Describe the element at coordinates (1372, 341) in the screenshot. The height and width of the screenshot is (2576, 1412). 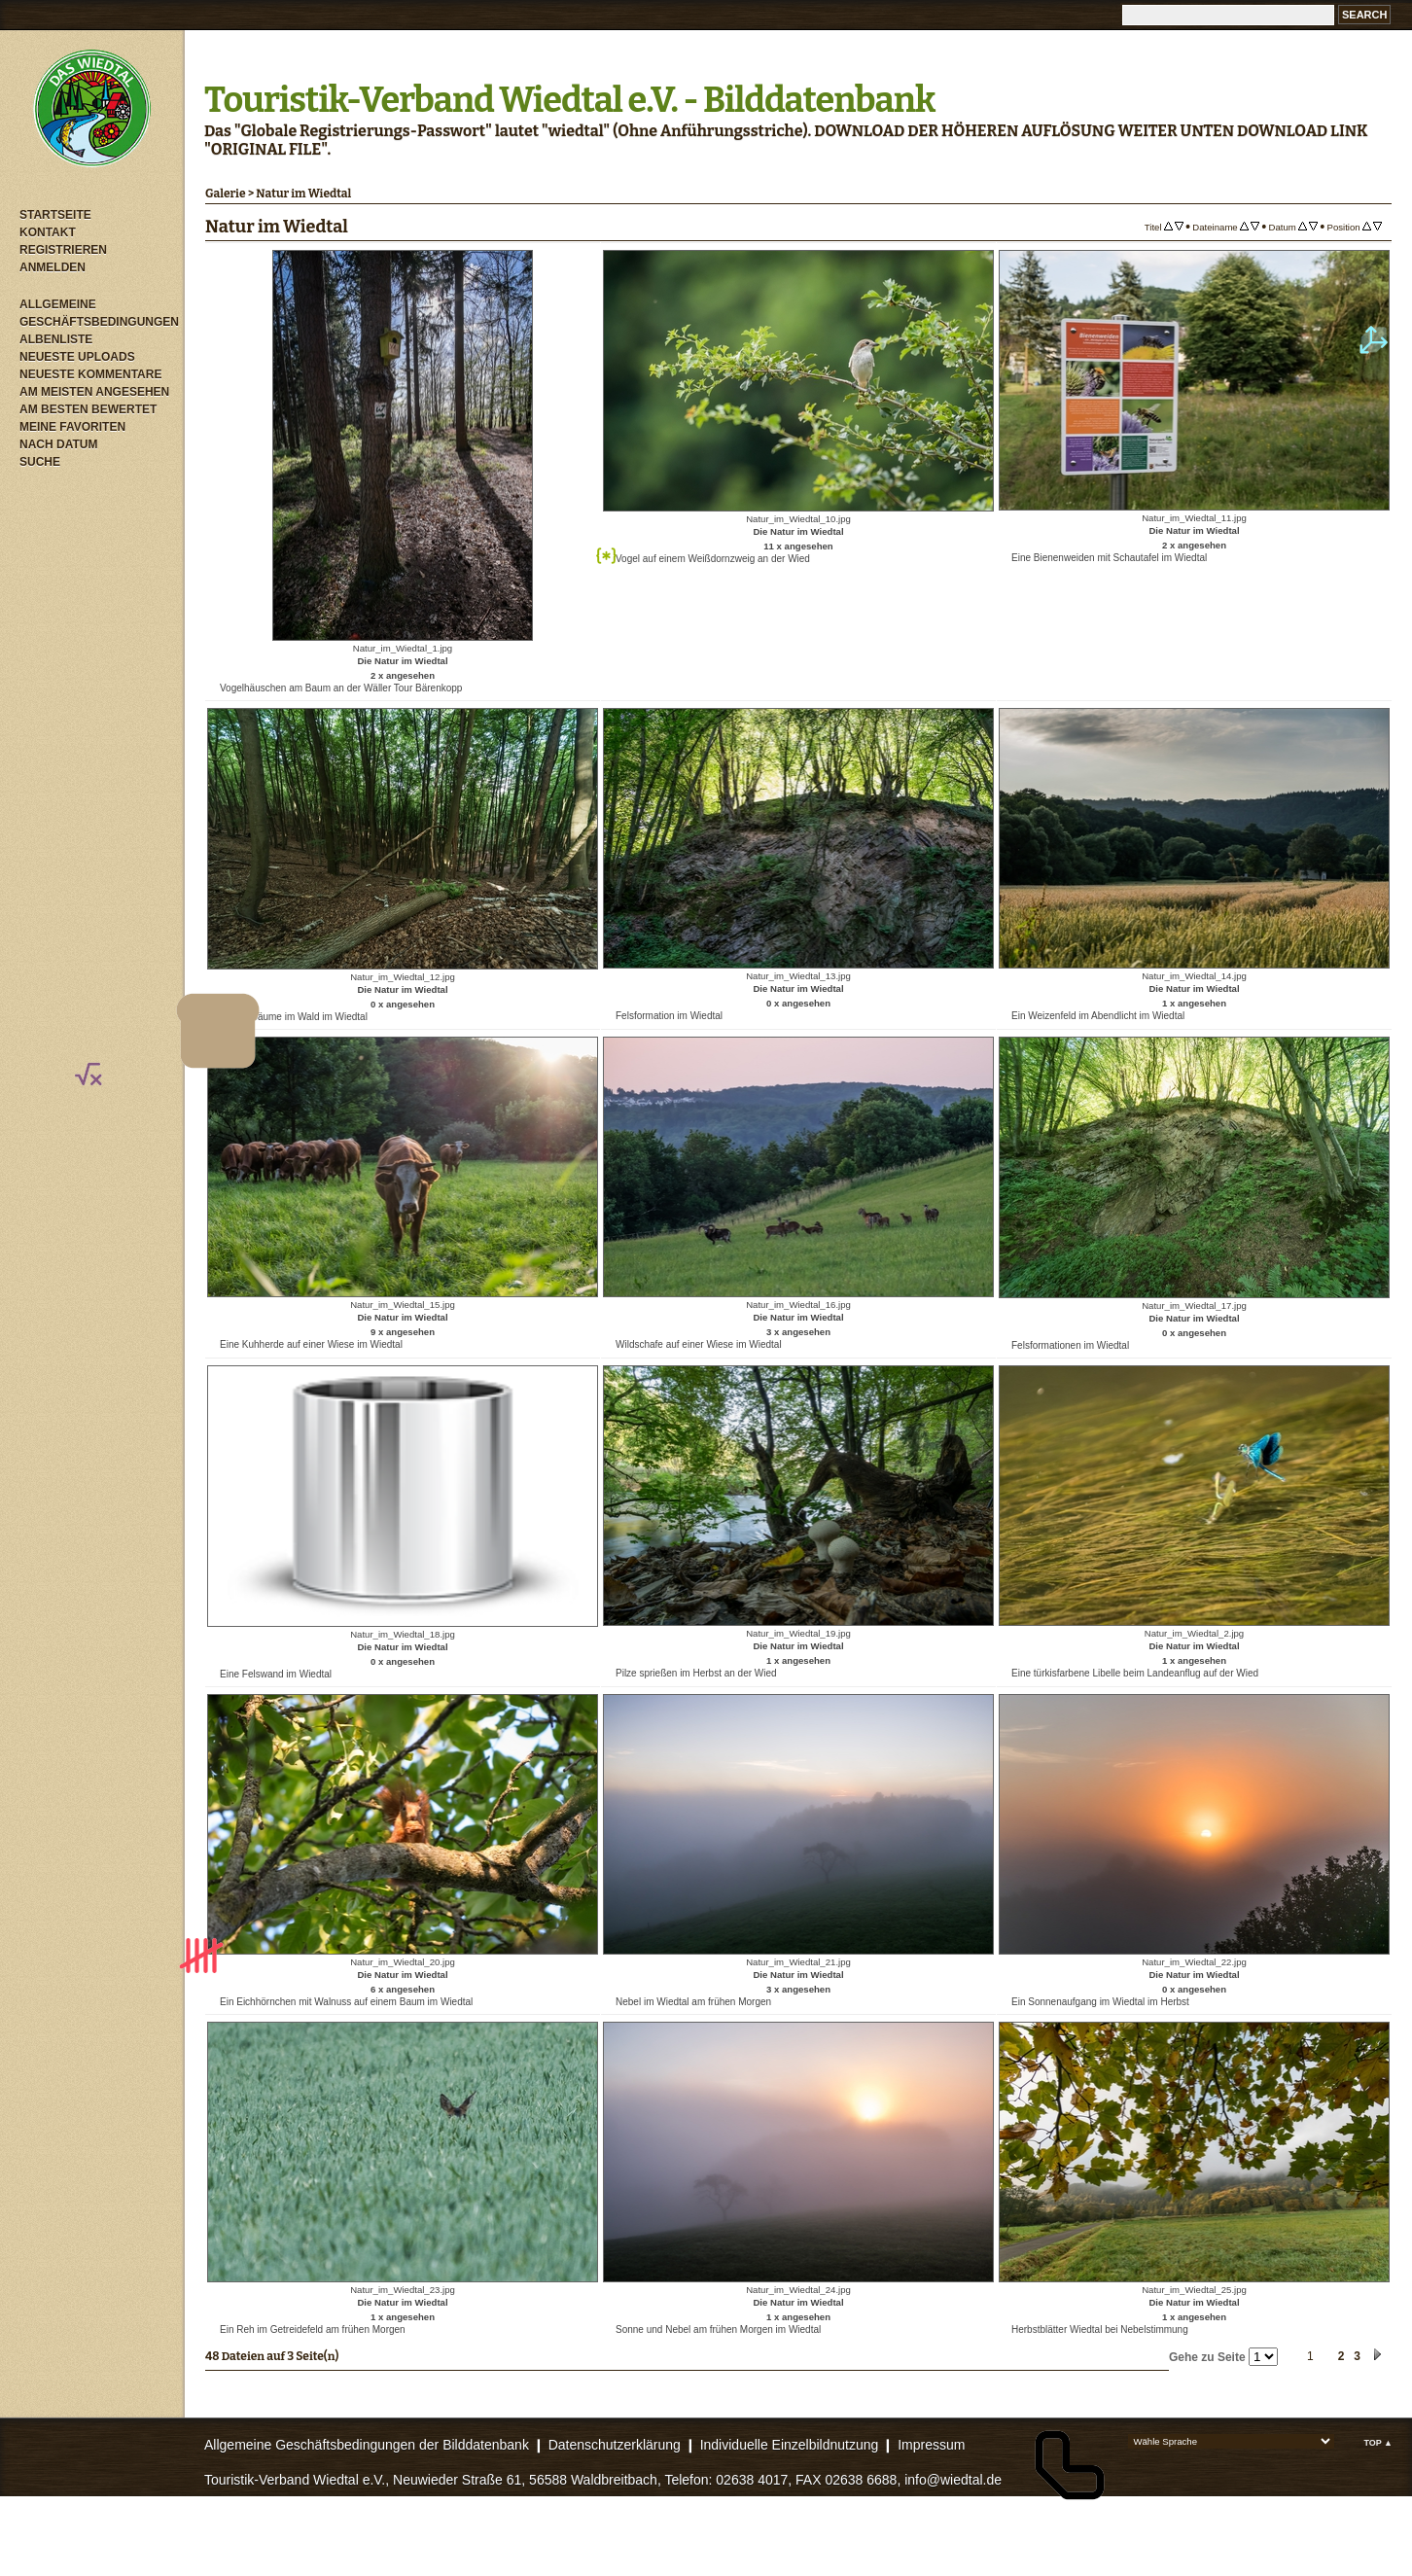
I see `access 3D vector or coordinate tools` at that location.